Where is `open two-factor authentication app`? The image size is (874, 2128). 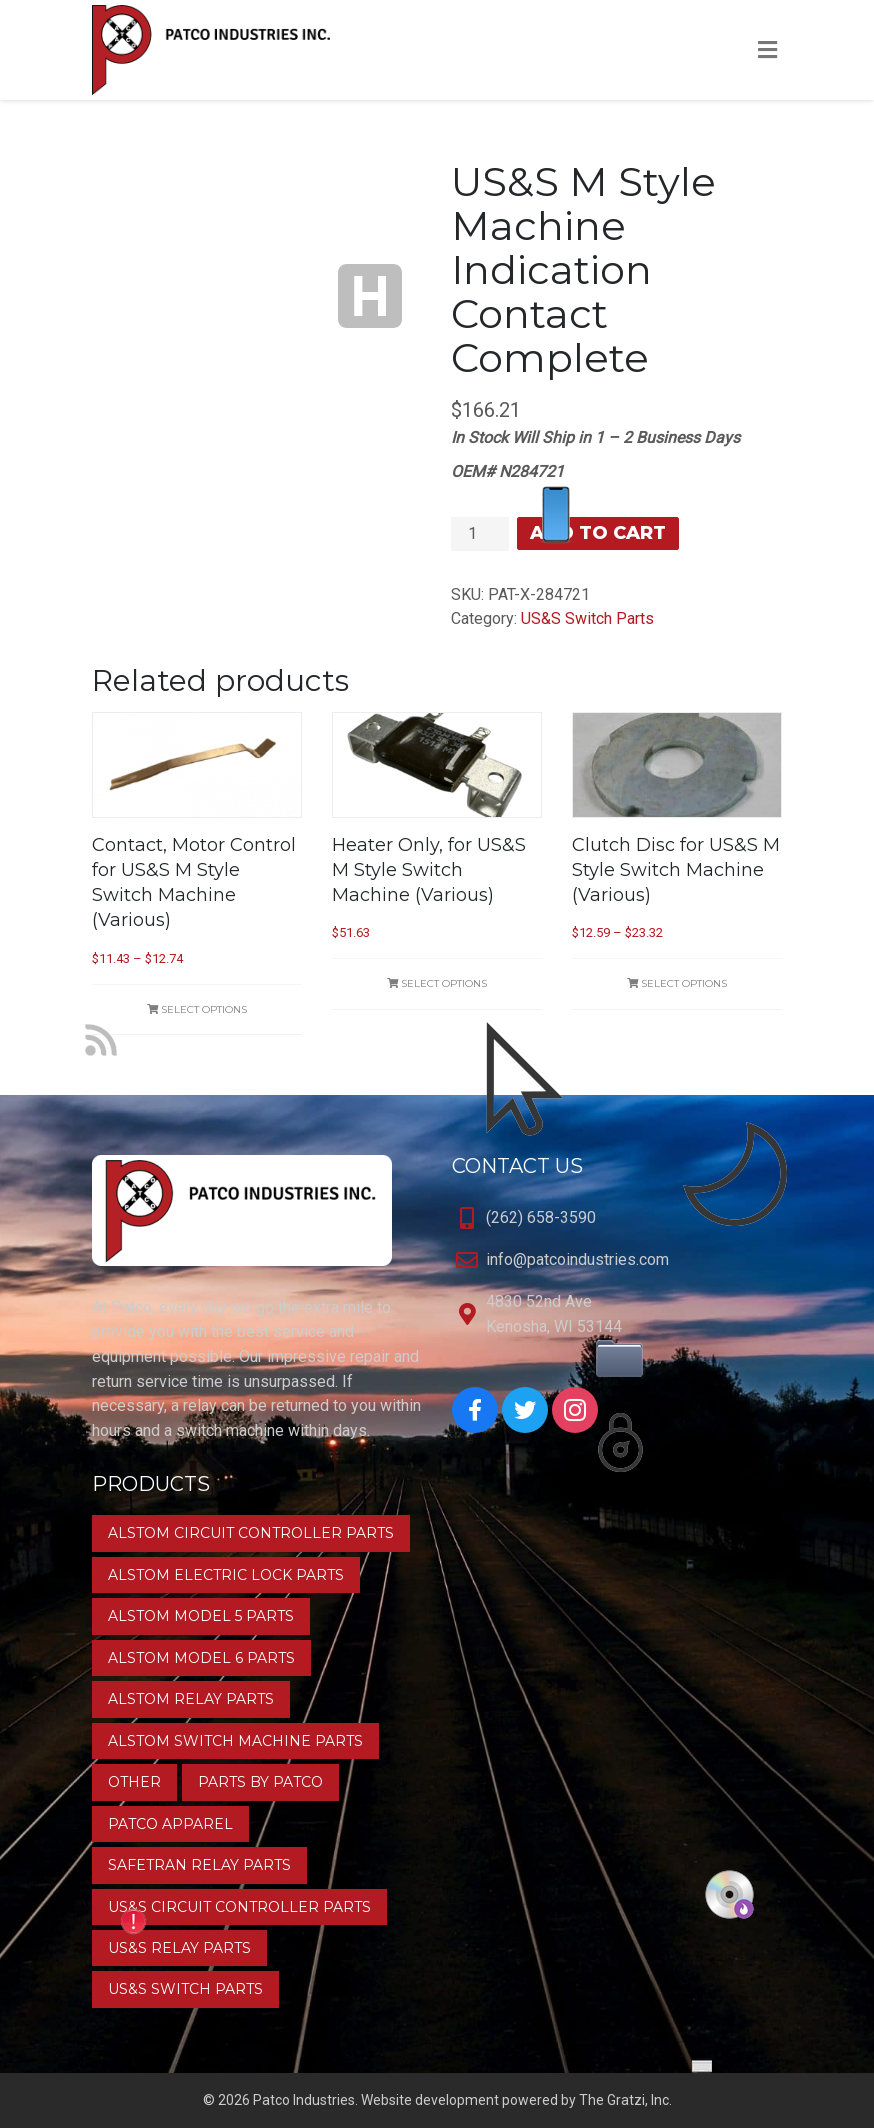 open two-factor authentication app is located at coordinates (620, 1442).